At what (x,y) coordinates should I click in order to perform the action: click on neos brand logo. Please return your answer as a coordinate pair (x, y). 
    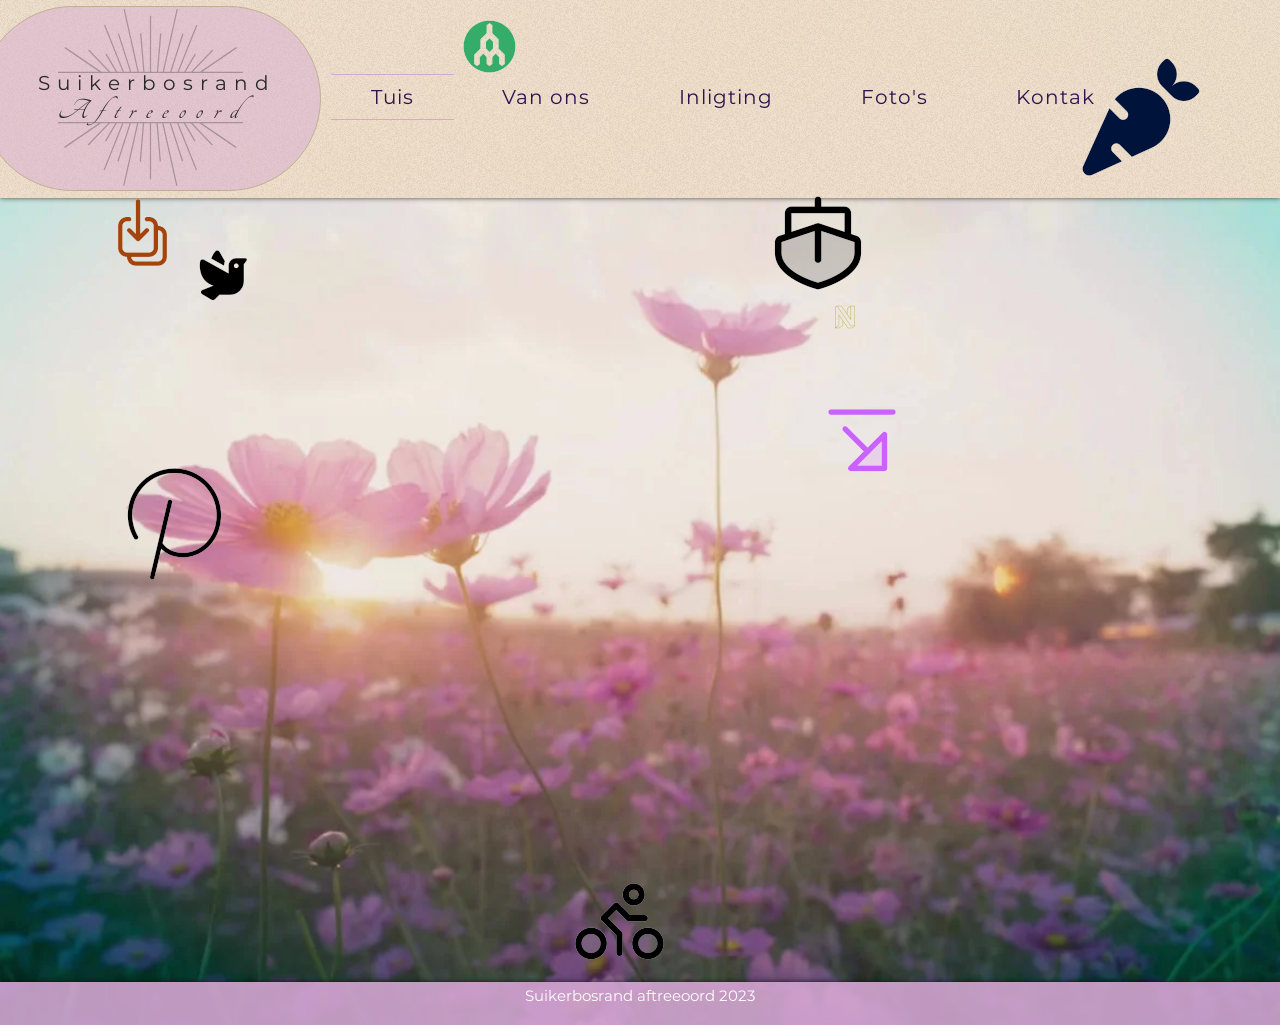
    Looking at the image, I should click on (845, 317).